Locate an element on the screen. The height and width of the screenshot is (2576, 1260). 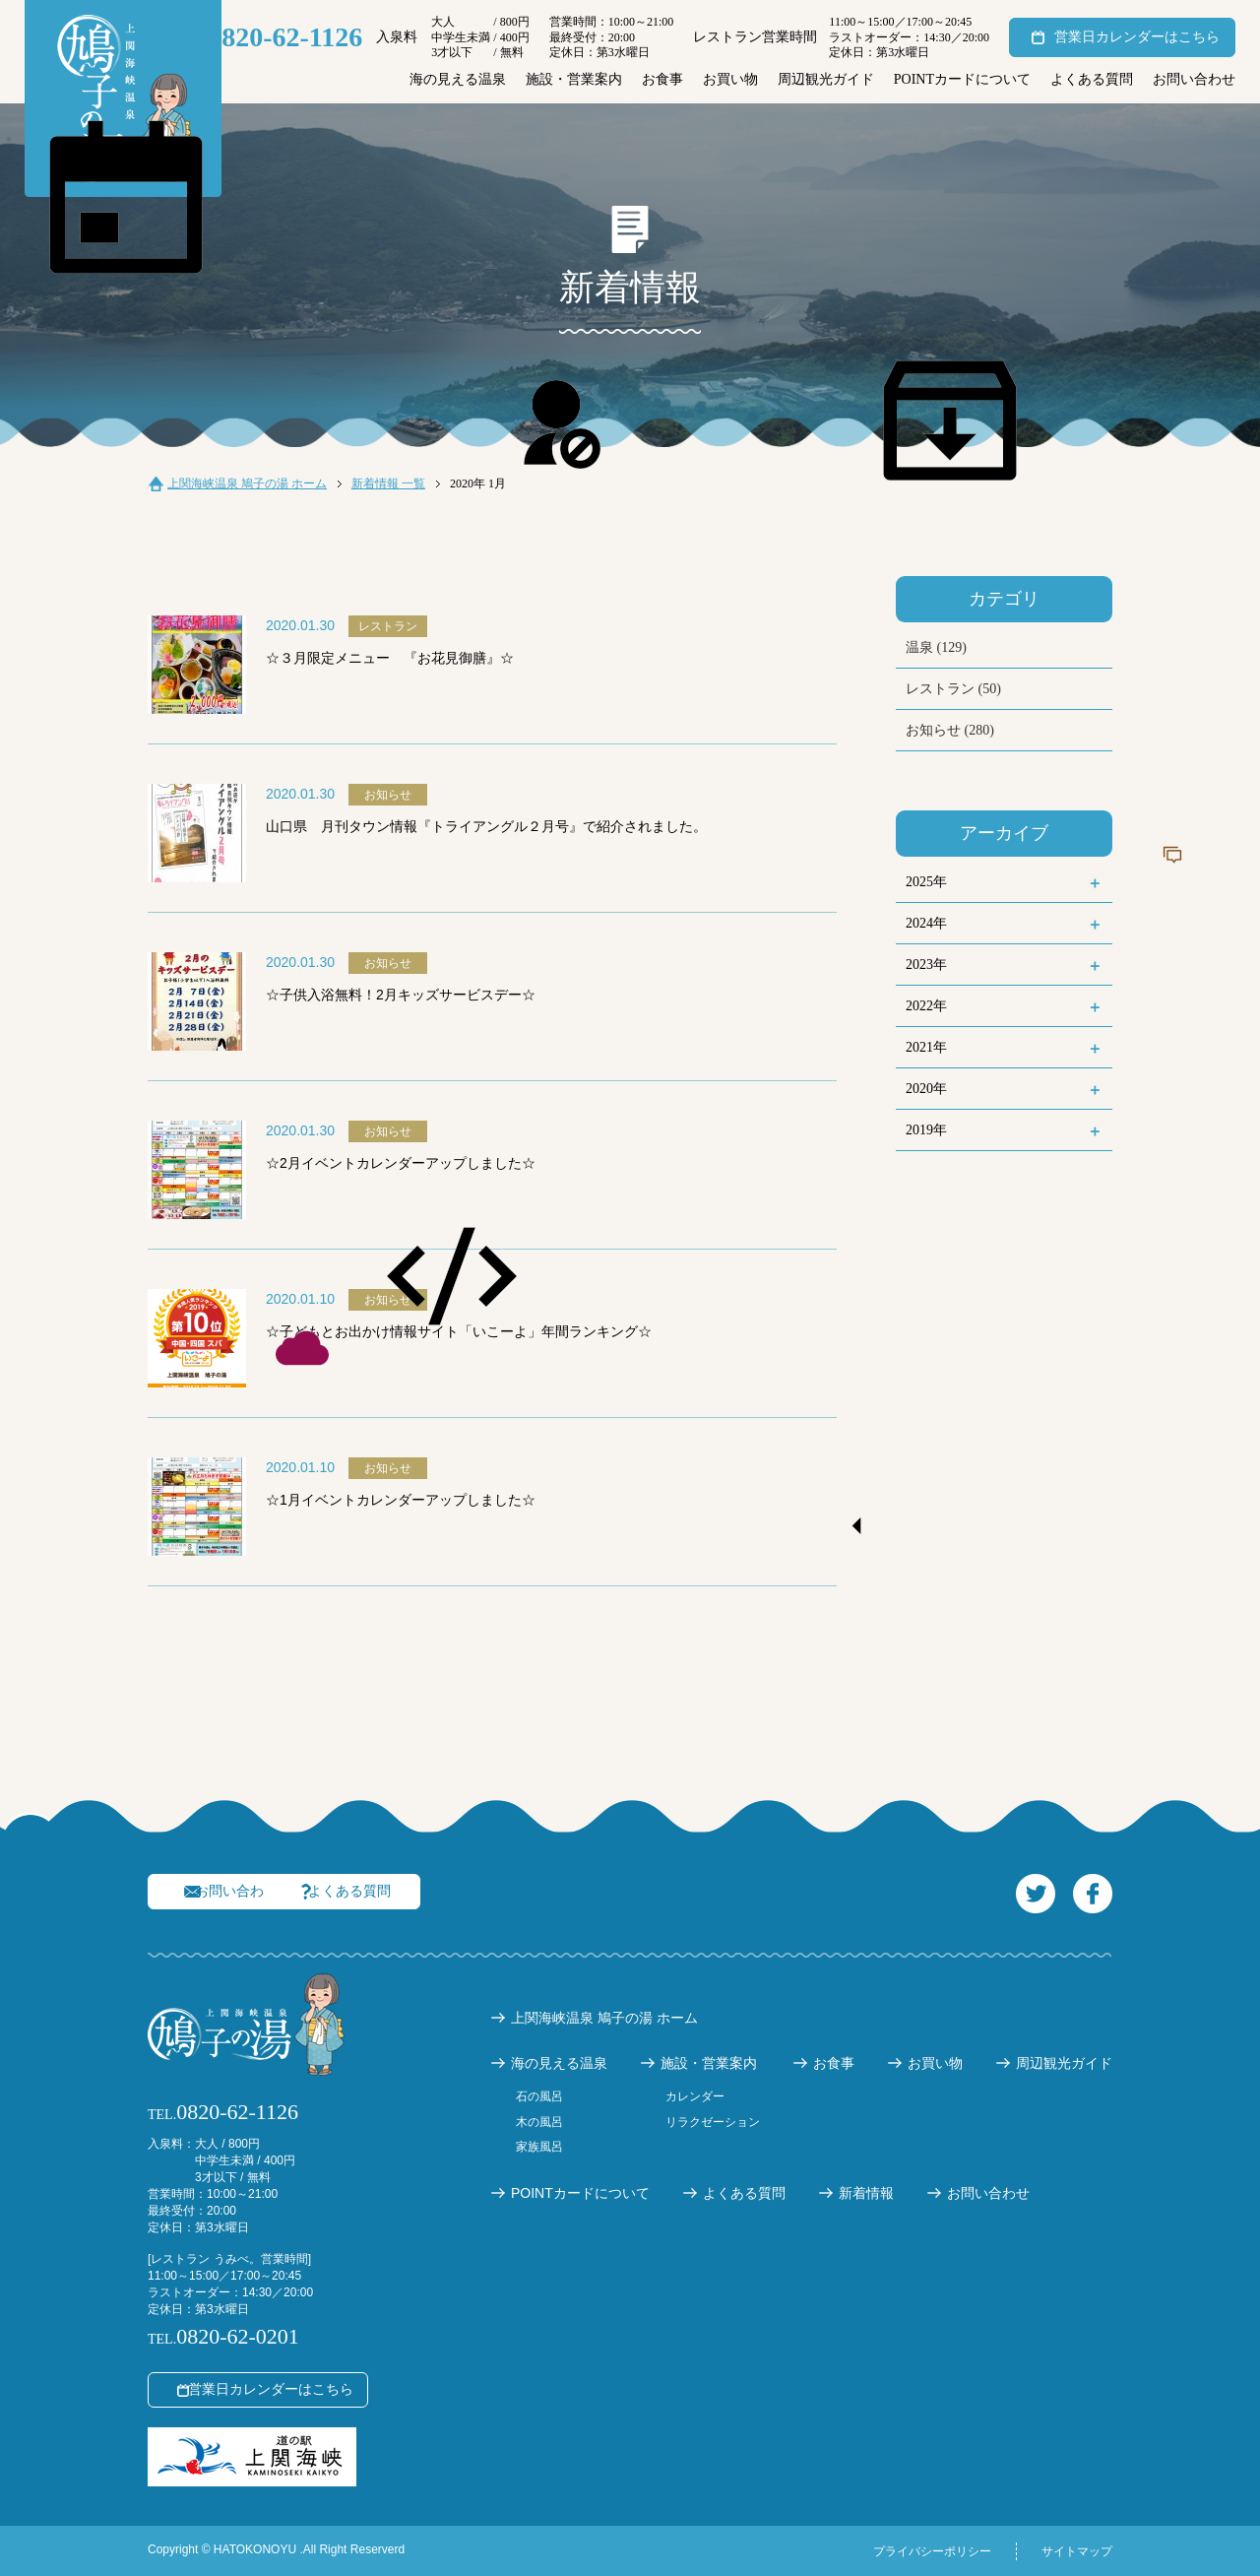
archive selected messages to inbox storage is located at coordinates (950, 420).